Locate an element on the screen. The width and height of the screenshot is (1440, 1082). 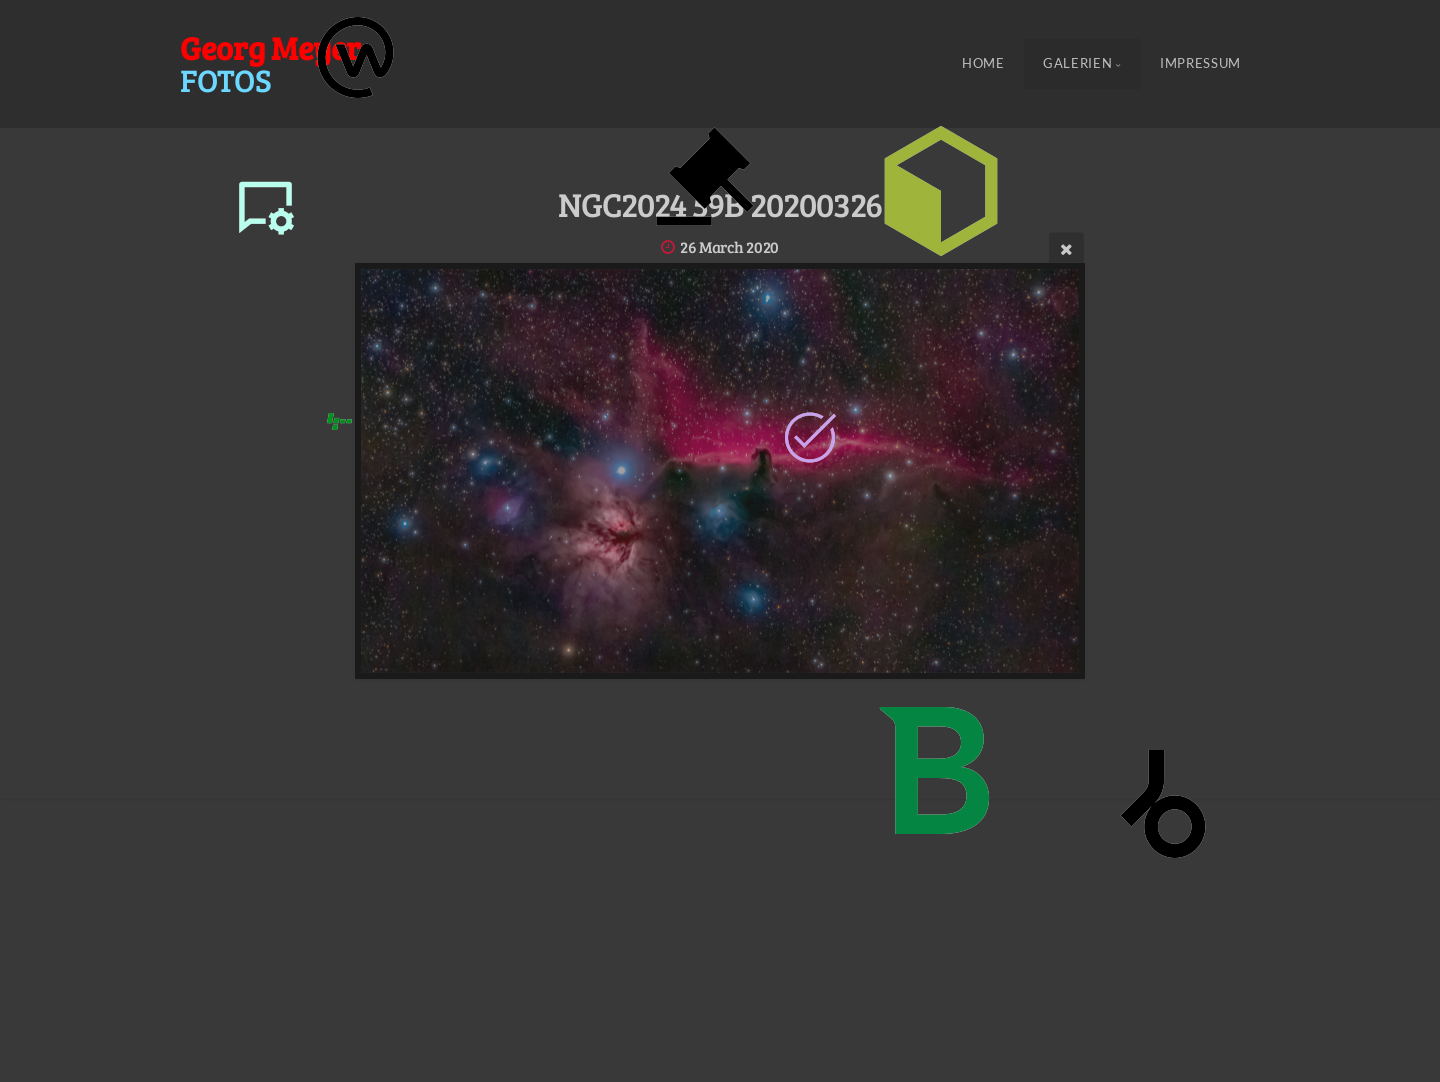
place a bid on an auction item is located at coordinates (702, 179).